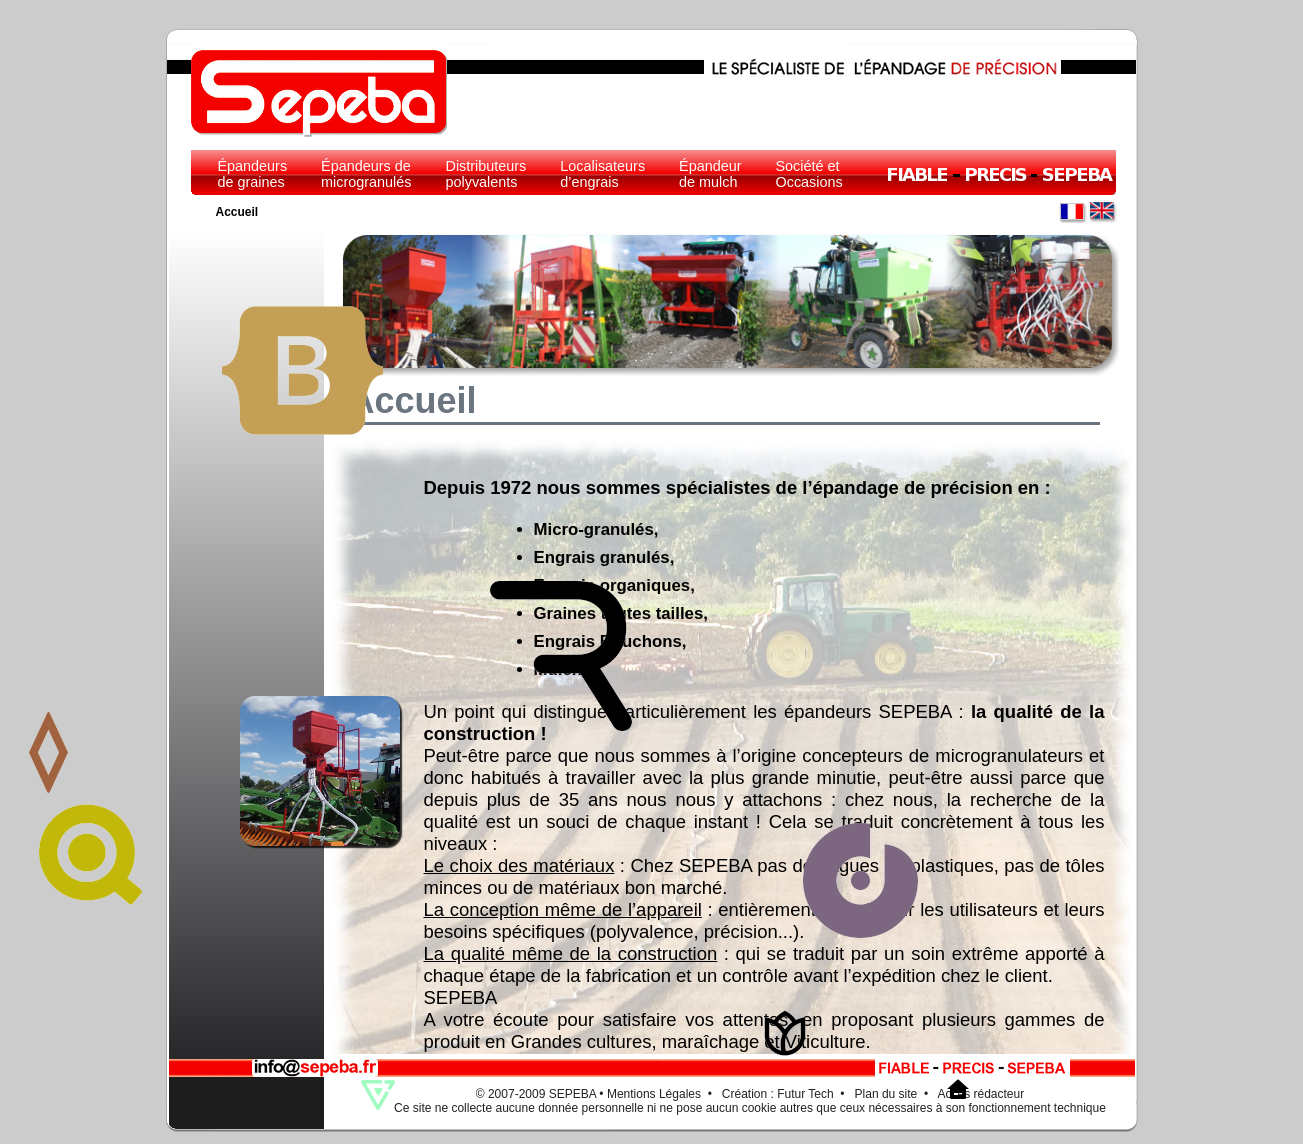 The image size is (1303, 1144). What do you see at coordinates (48, 752) in the screenshot?
I see `private division game publisher logo` at bounding box center [48, 752].